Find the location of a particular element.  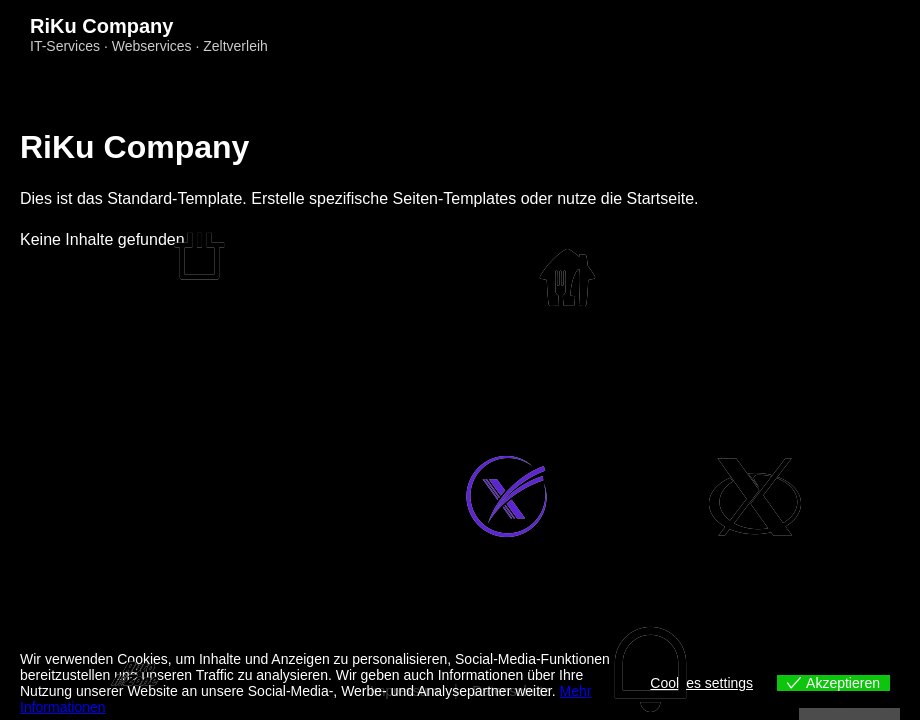

open the Just Eat app is located at coordinates (567, 277).